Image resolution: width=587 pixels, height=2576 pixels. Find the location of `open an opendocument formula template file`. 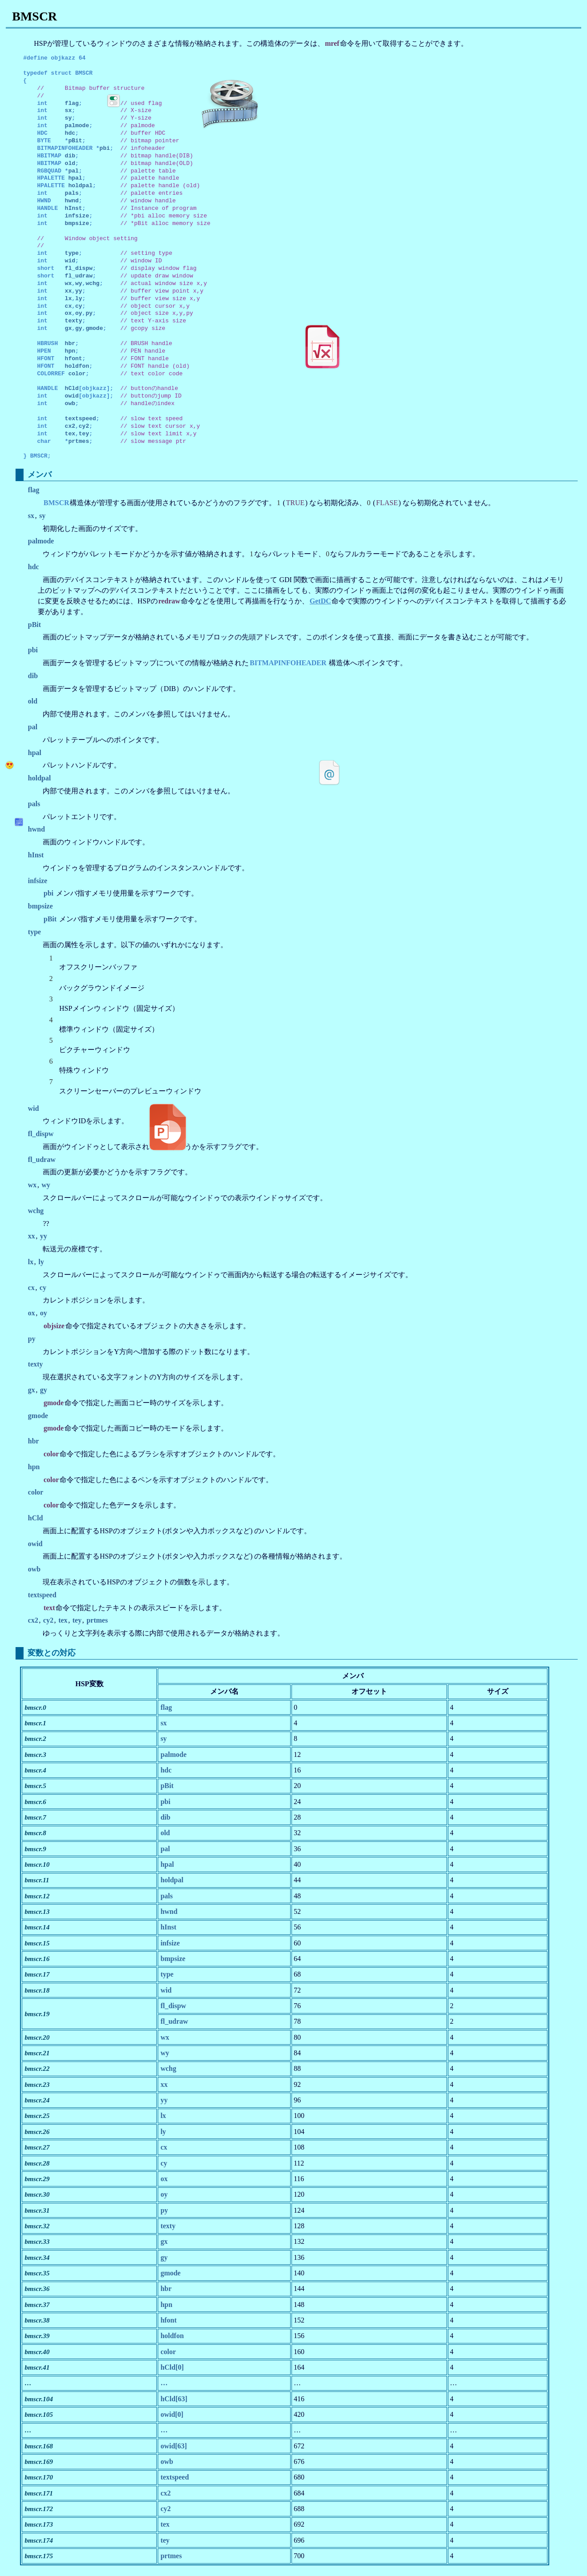

open an opendocument formula template file is located at coordinates (322, 346).